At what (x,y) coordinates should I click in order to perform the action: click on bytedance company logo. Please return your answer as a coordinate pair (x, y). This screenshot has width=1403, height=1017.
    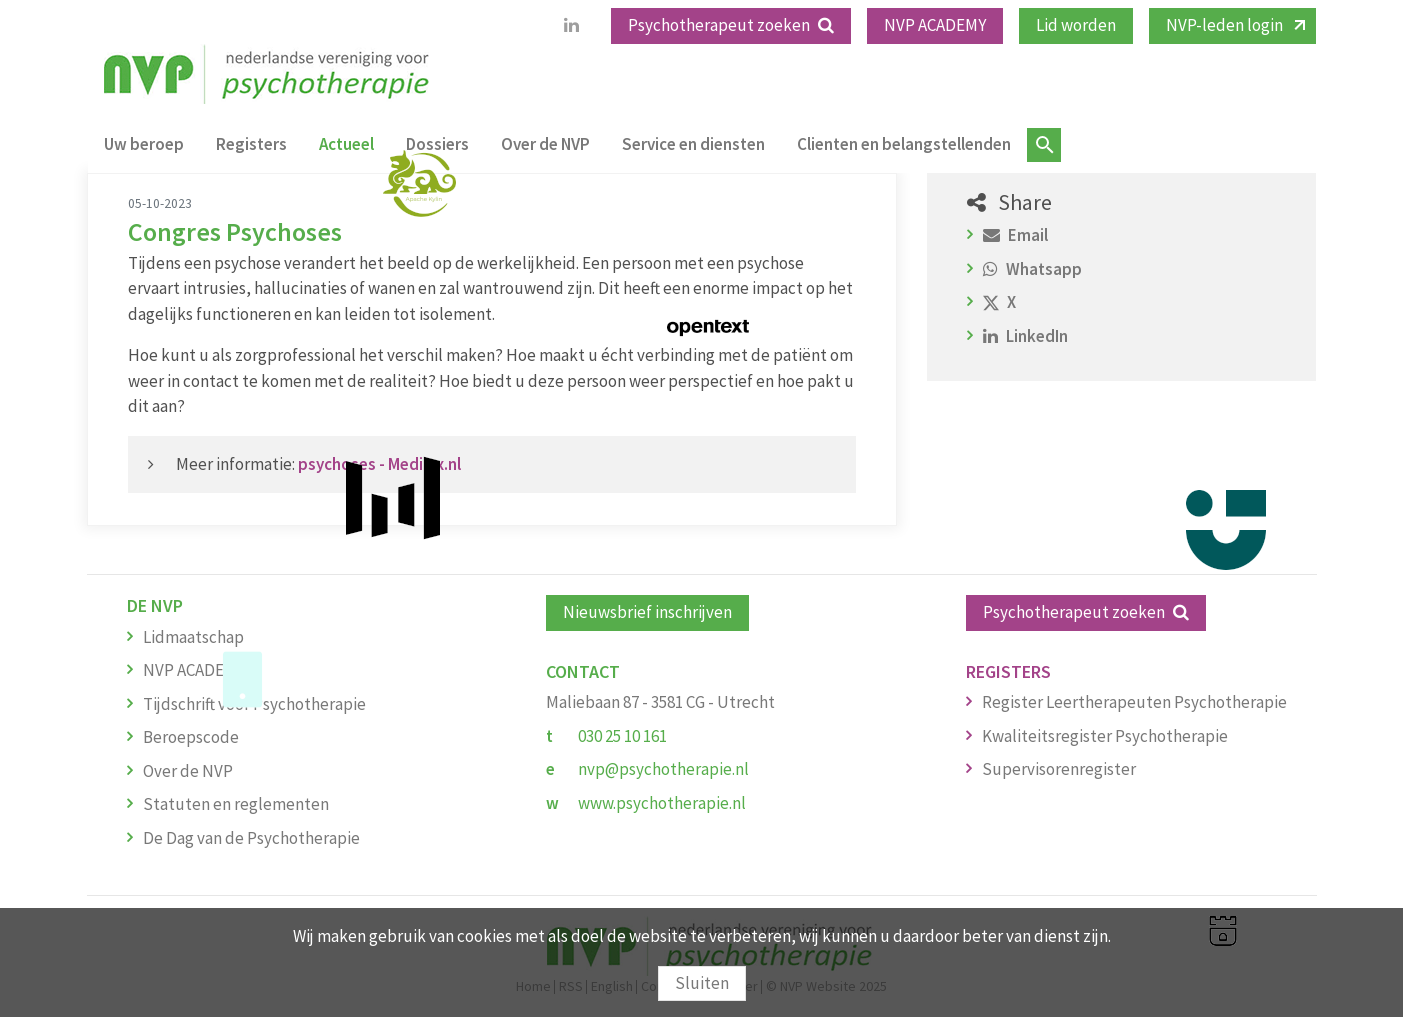
    Looking at the image, I should click on (393, 498).